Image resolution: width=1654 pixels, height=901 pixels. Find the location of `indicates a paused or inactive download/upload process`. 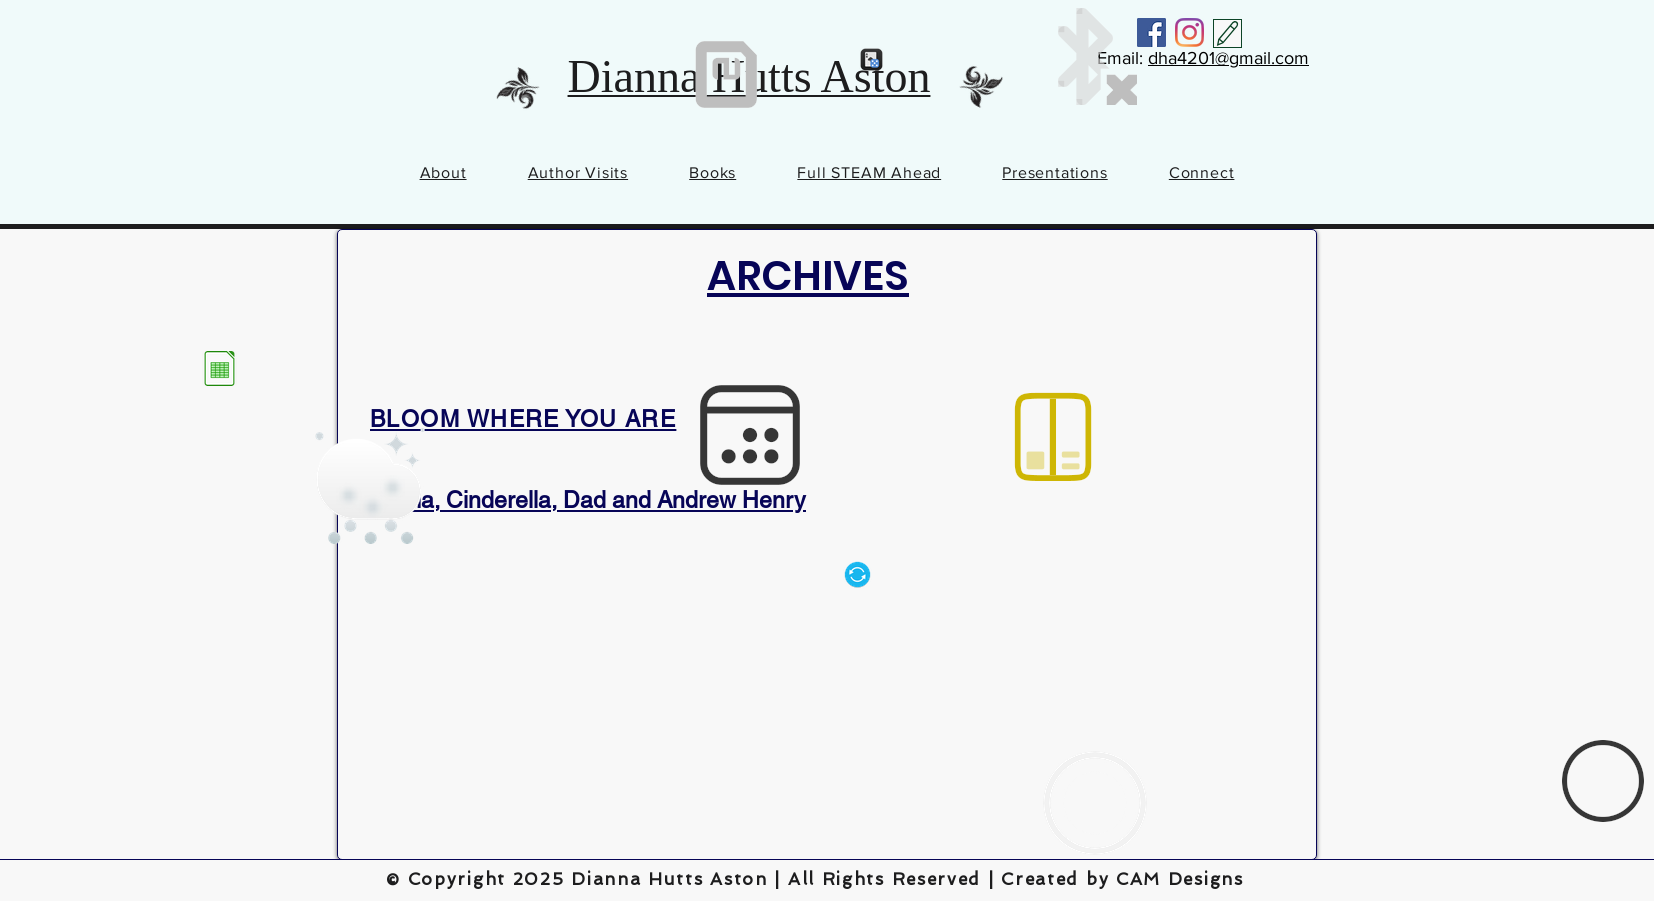

indicates a paused or inactive download/upload process is located at coordinates (1095, 803).